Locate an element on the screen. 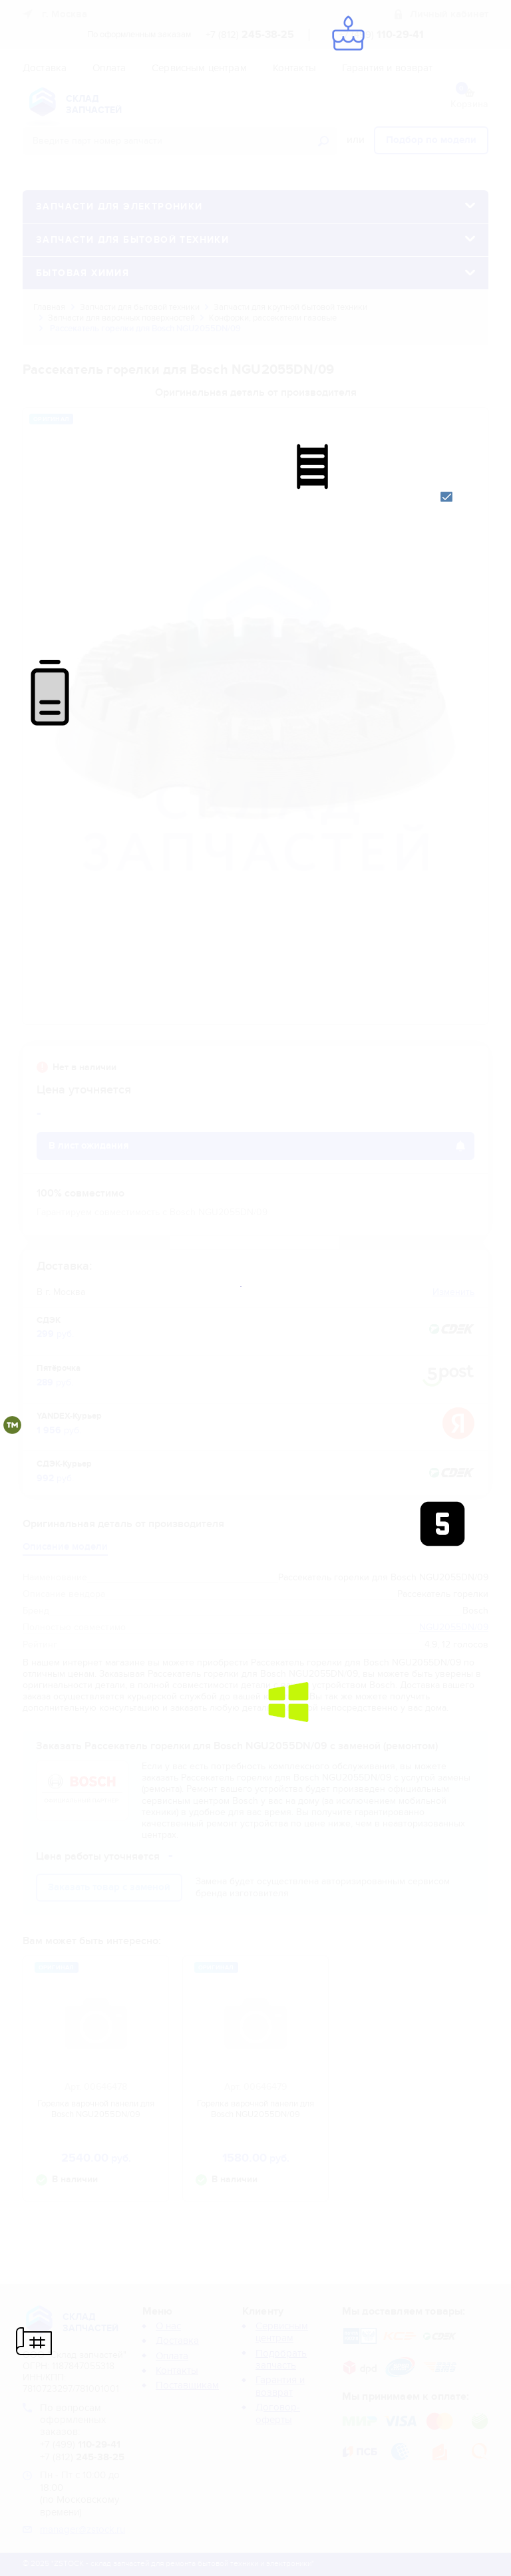 The height and width of the screenshot is (2576, 511). indicates medium battery level is located at coordinates (50, 694).